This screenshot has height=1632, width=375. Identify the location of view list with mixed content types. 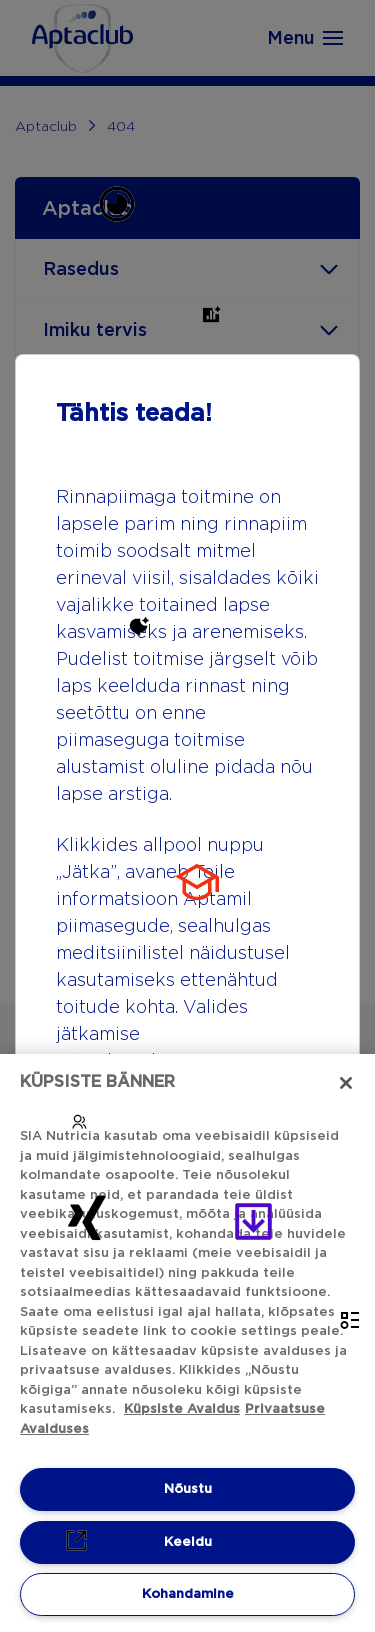
(350, 1320).